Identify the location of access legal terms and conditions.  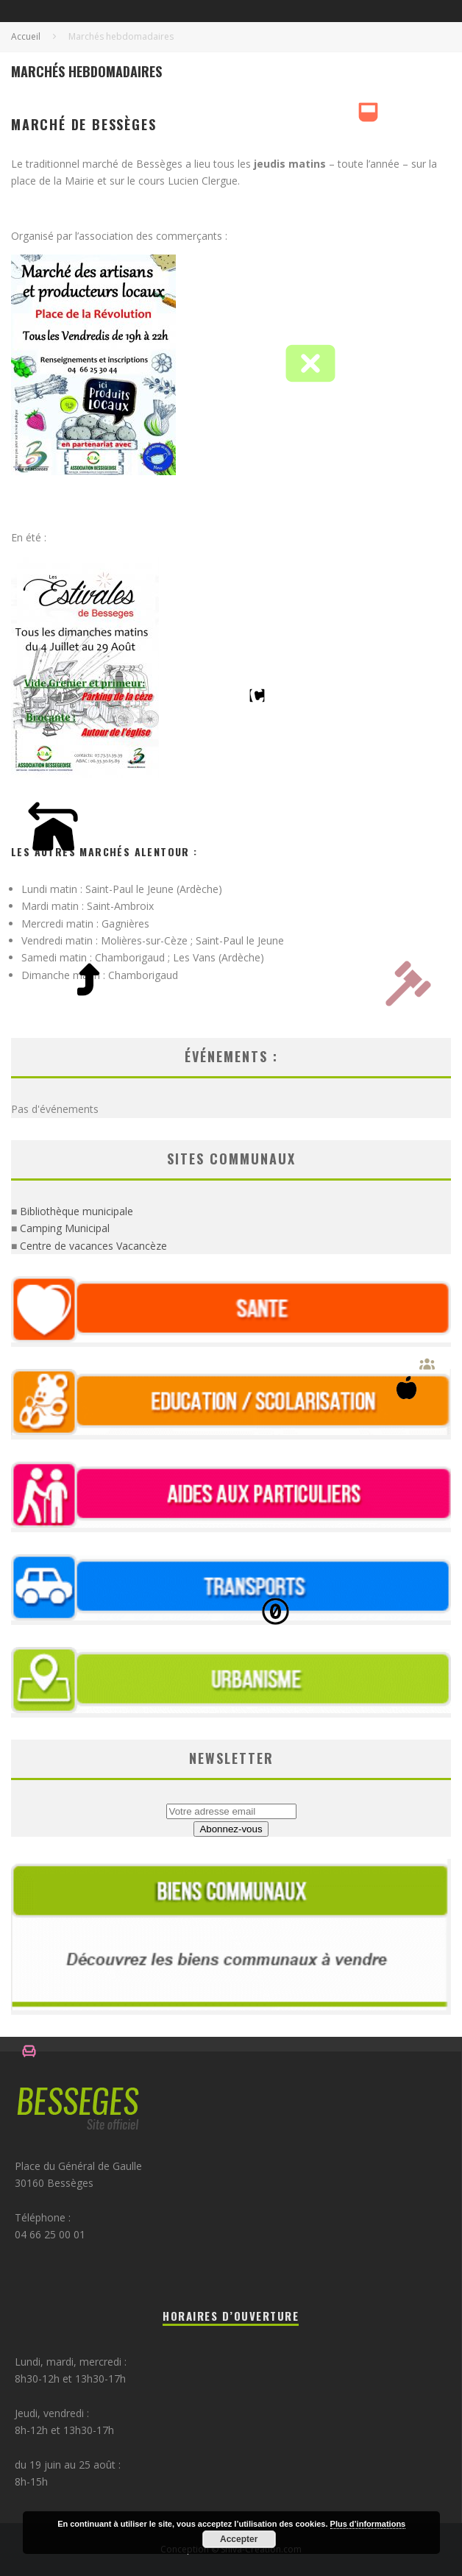
(407, 985).